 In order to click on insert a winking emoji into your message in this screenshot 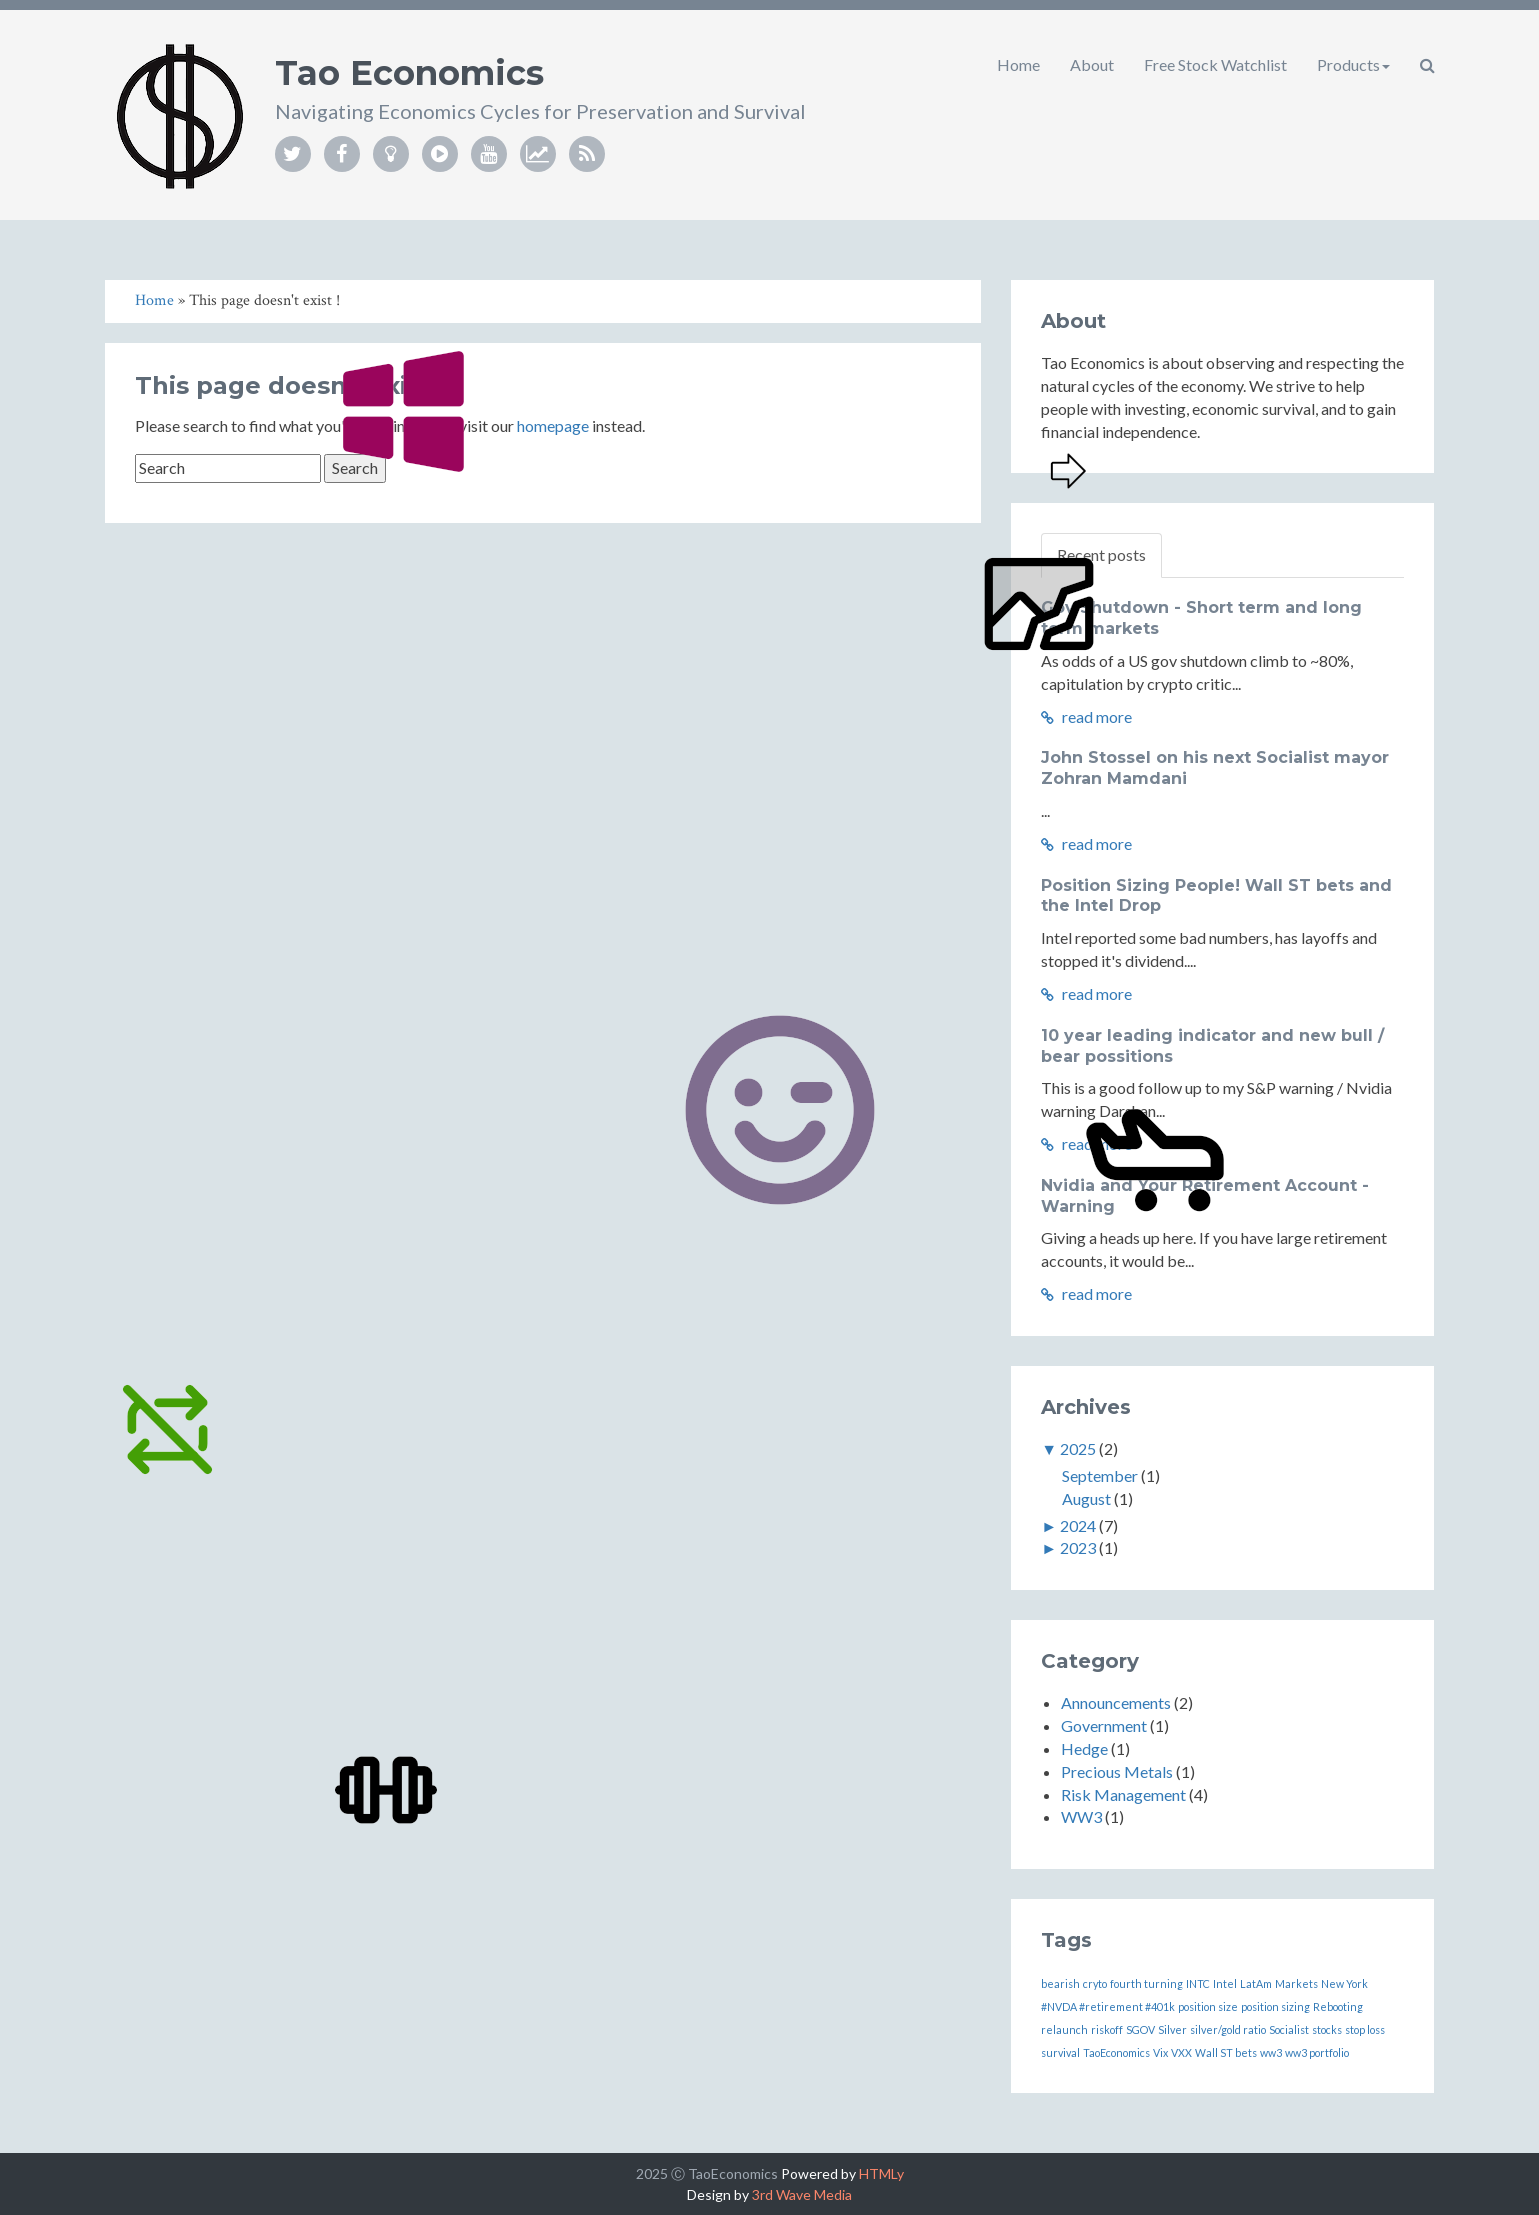, I will do `click(780, 1110)`.